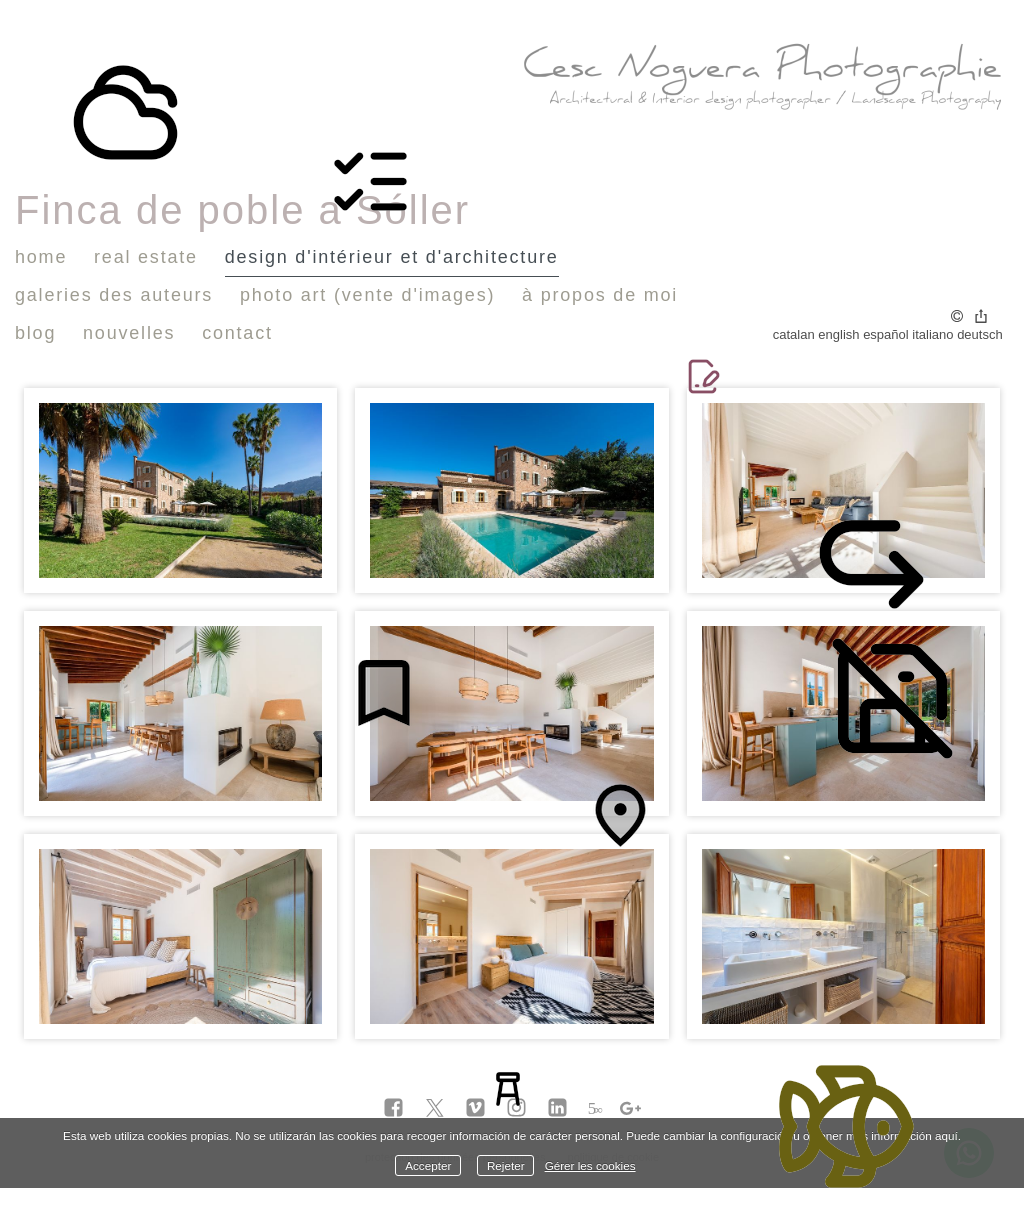 The image size is (1024, 1208). What do you see at coordinates (508, 1089) in the screenshot?
I see `browse furniture or seating options` at bounding box center [508, 1089].